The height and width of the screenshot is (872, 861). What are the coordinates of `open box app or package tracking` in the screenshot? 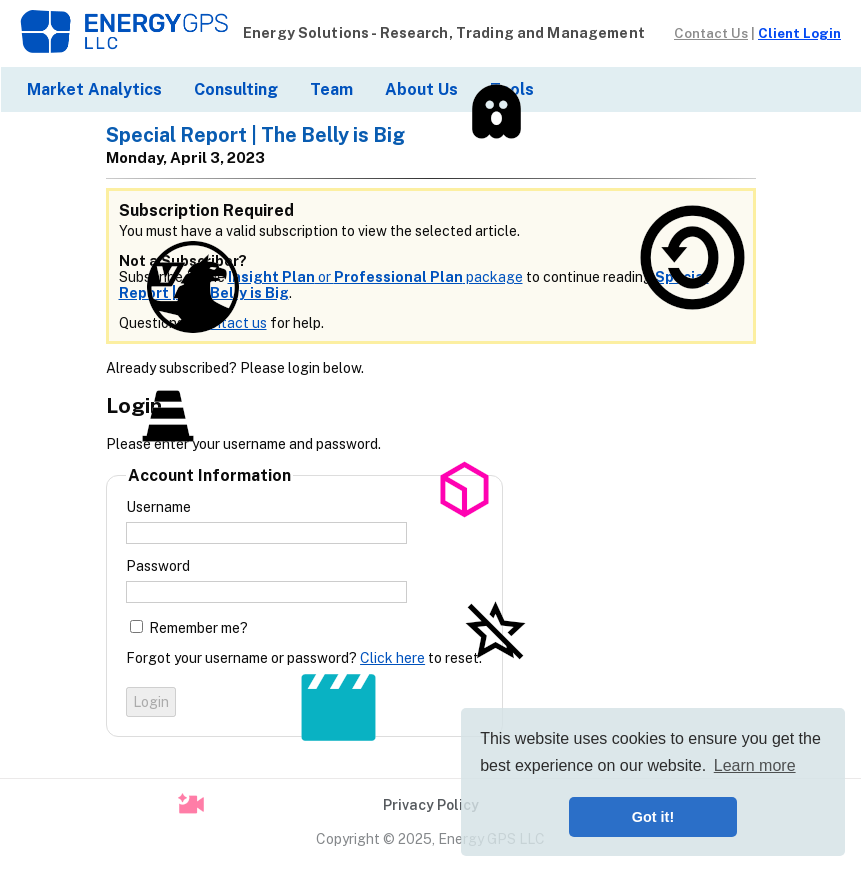 It's located at (464, 489).